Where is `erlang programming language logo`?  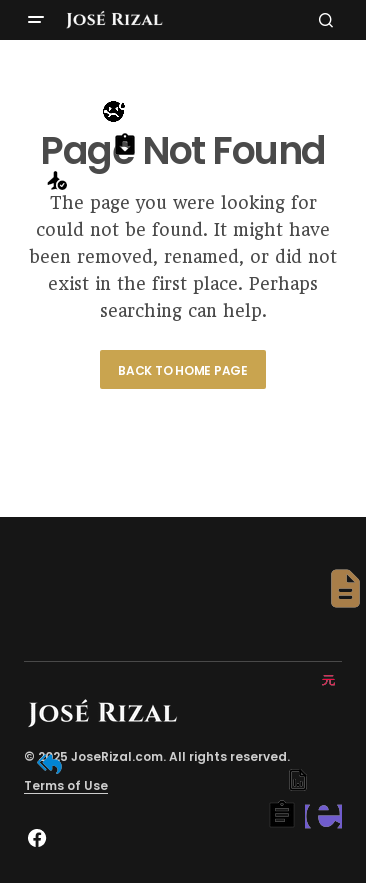 erlang programming language logo is located at coordinates (323, 816).